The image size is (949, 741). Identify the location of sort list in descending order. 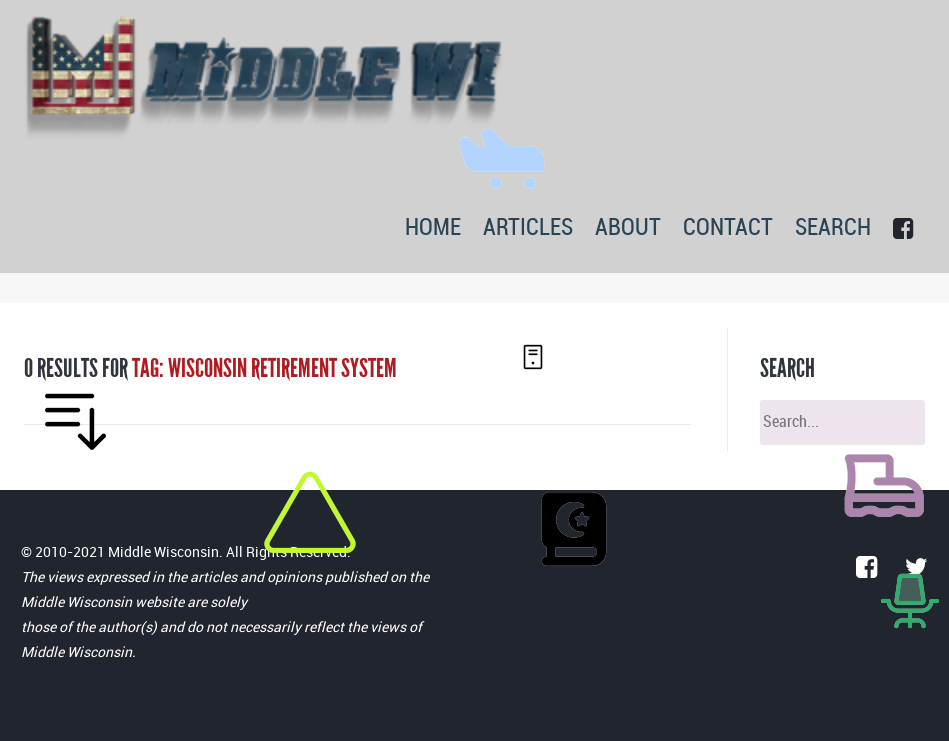
(75, 419).